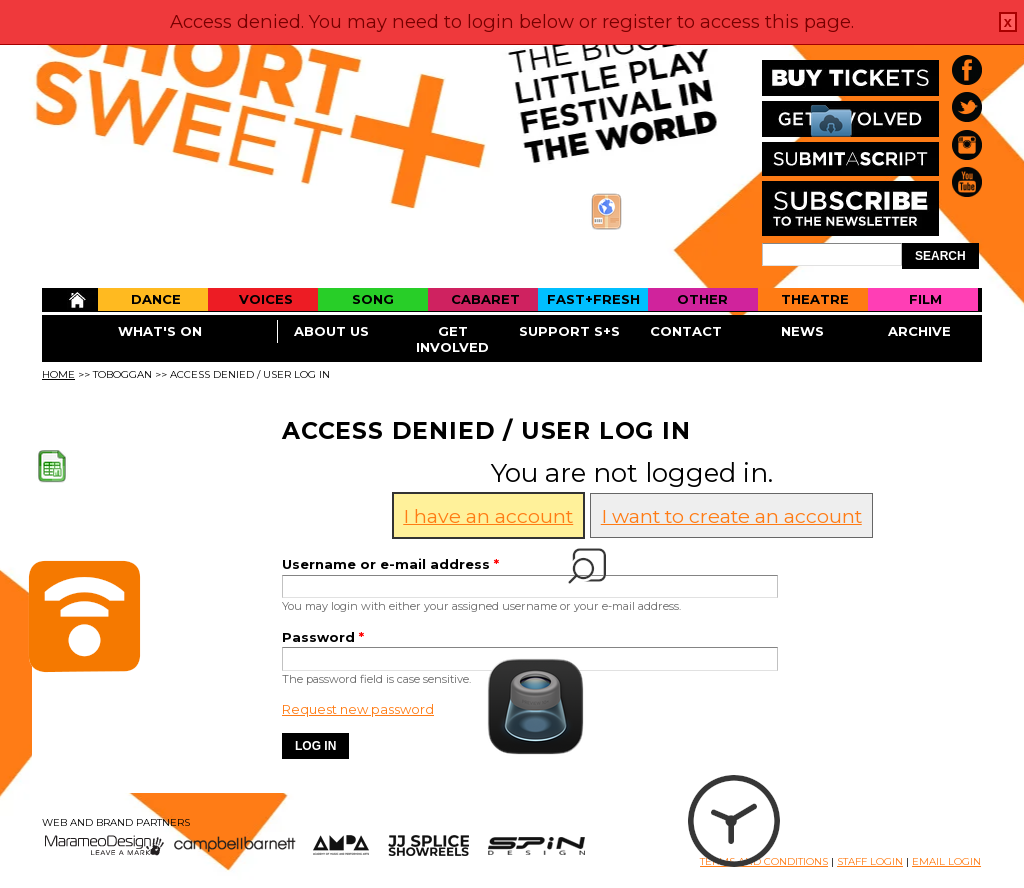 The image size is (1024, 888). Describe the element at coordinates (734, 821) in the screenshot. I see `open the clock app` at that location.